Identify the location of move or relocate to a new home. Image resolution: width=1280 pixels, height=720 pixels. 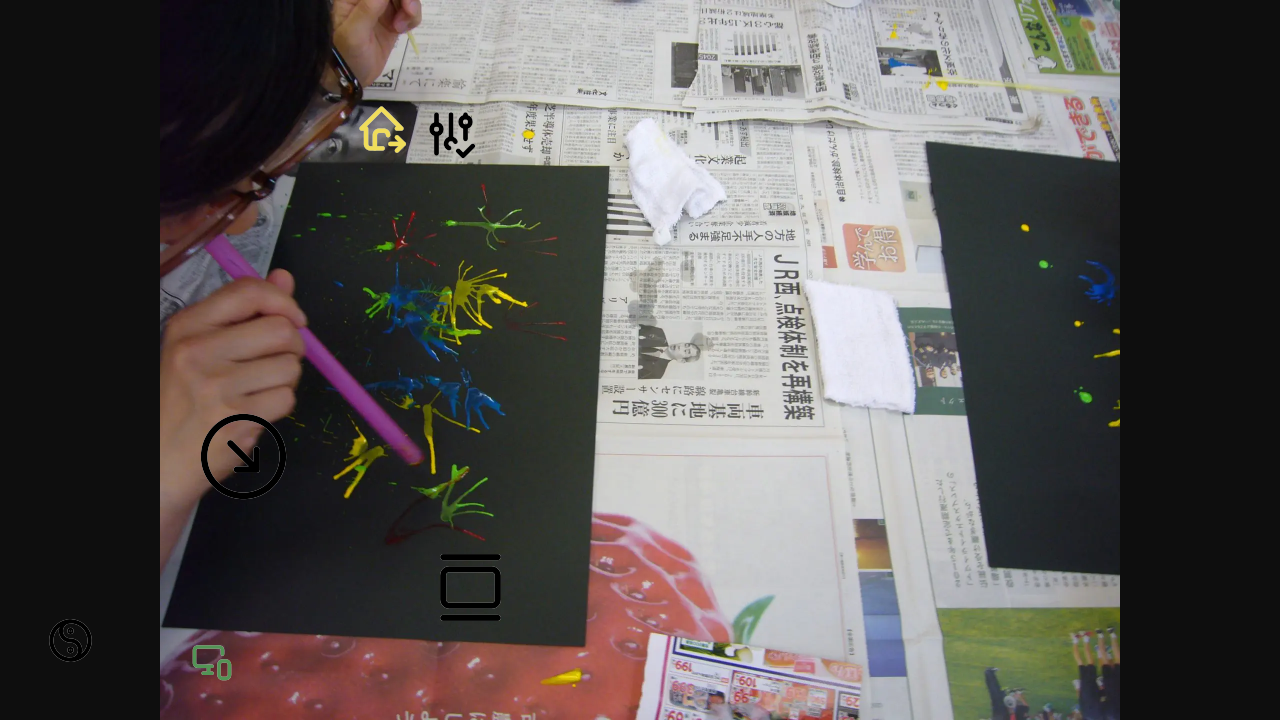
(381, 128).